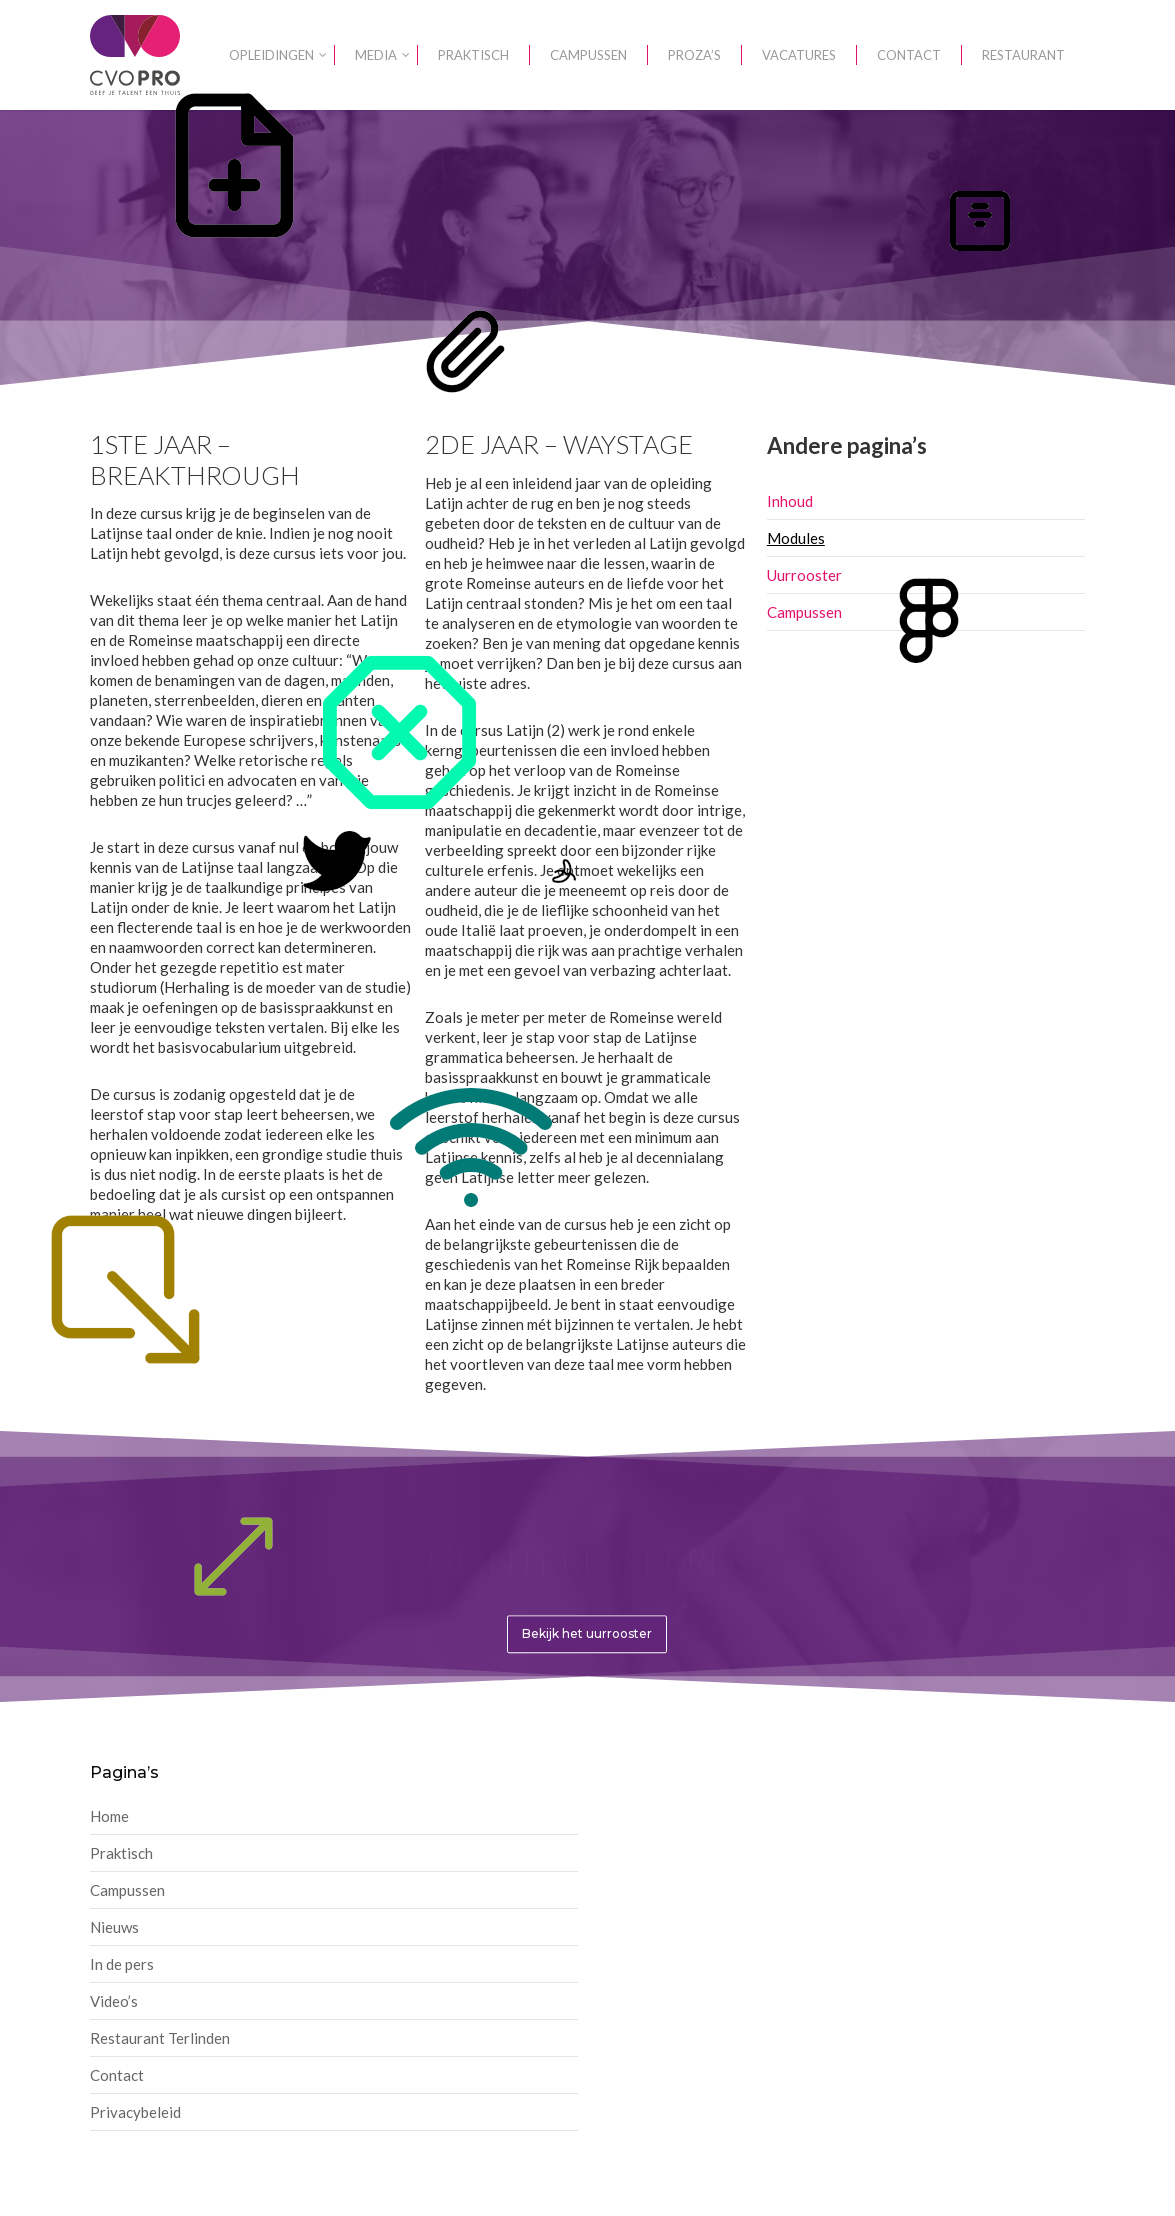 This screenshot has height=2216, width=1175. What do you see at coordinates (471, 1144) in the screenshot?
I see `view wireless network connection status` at bounding box center [471, 1144].